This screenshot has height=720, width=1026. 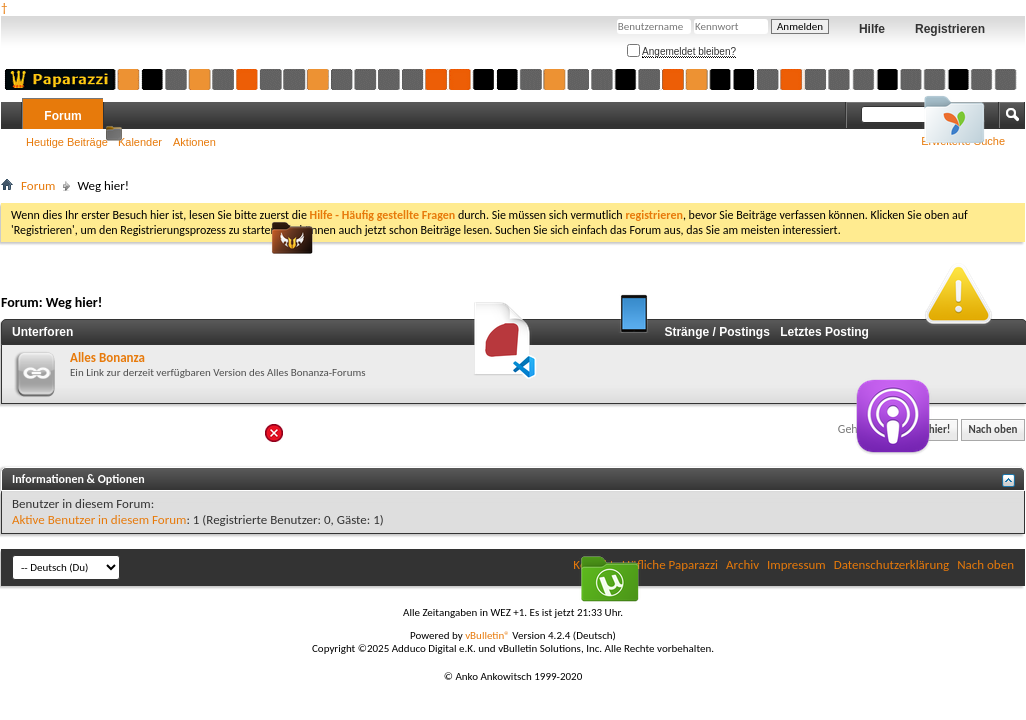 What do you see at coordinates (114, 133) in the screenshot?
I see `open a folder to view its contents` at bounding box center [114, 133].